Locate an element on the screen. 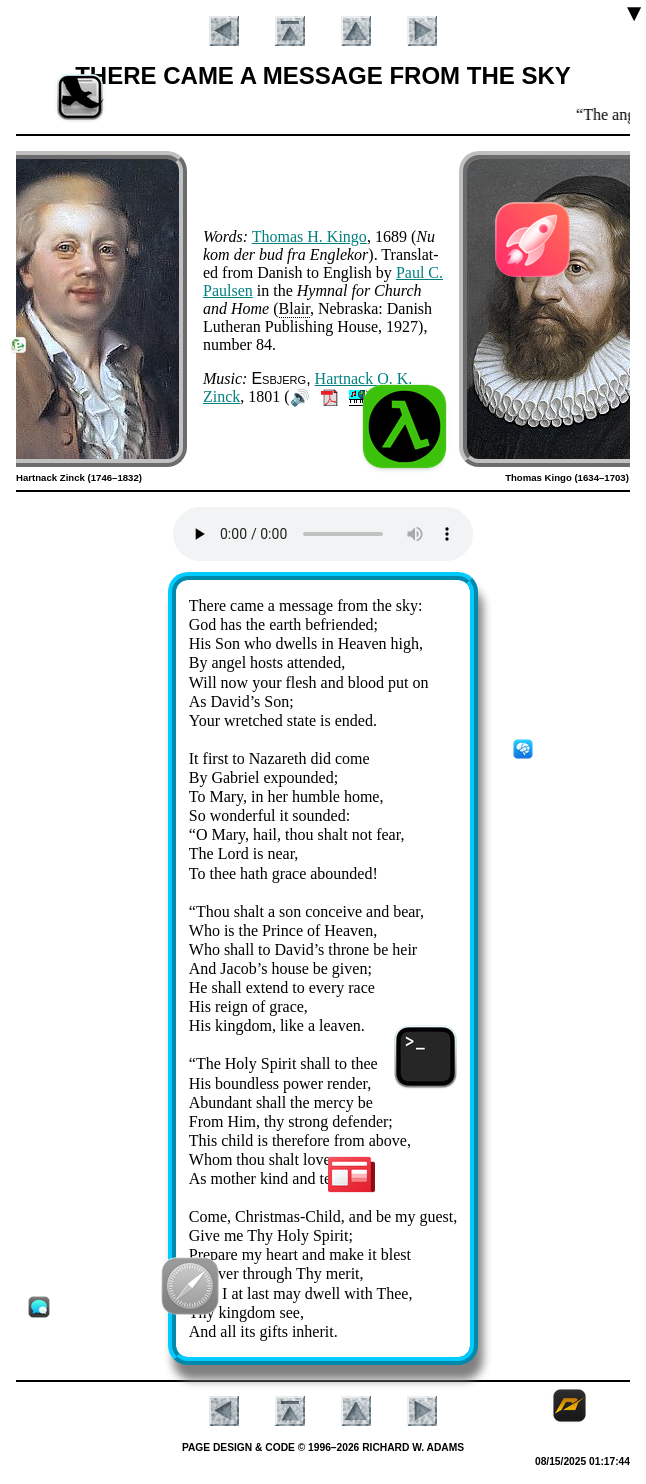  open the news app is located at coordinates (351, 1174).